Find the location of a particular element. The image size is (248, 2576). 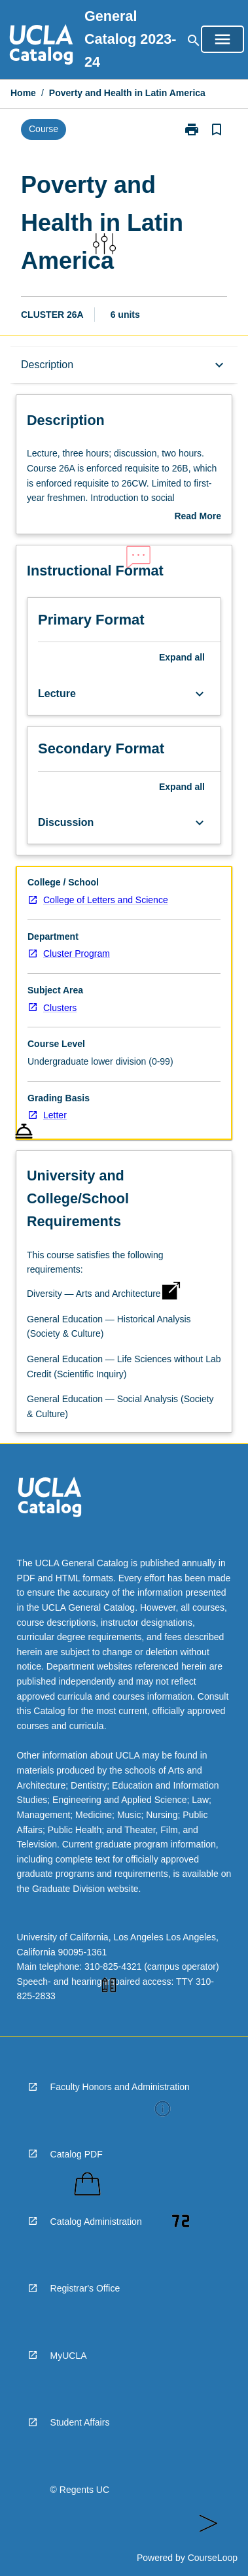

view more information is located at coordinates (162, 2108).